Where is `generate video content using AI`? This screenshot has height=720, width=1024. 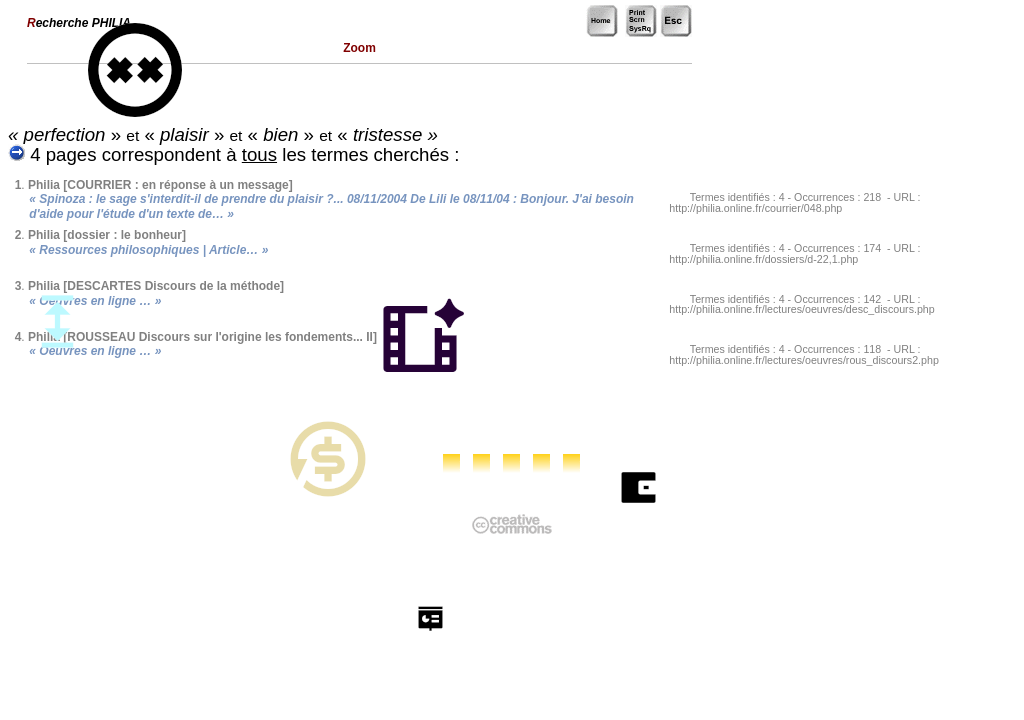
generate video content using AI is located at coordinates (420, 339).